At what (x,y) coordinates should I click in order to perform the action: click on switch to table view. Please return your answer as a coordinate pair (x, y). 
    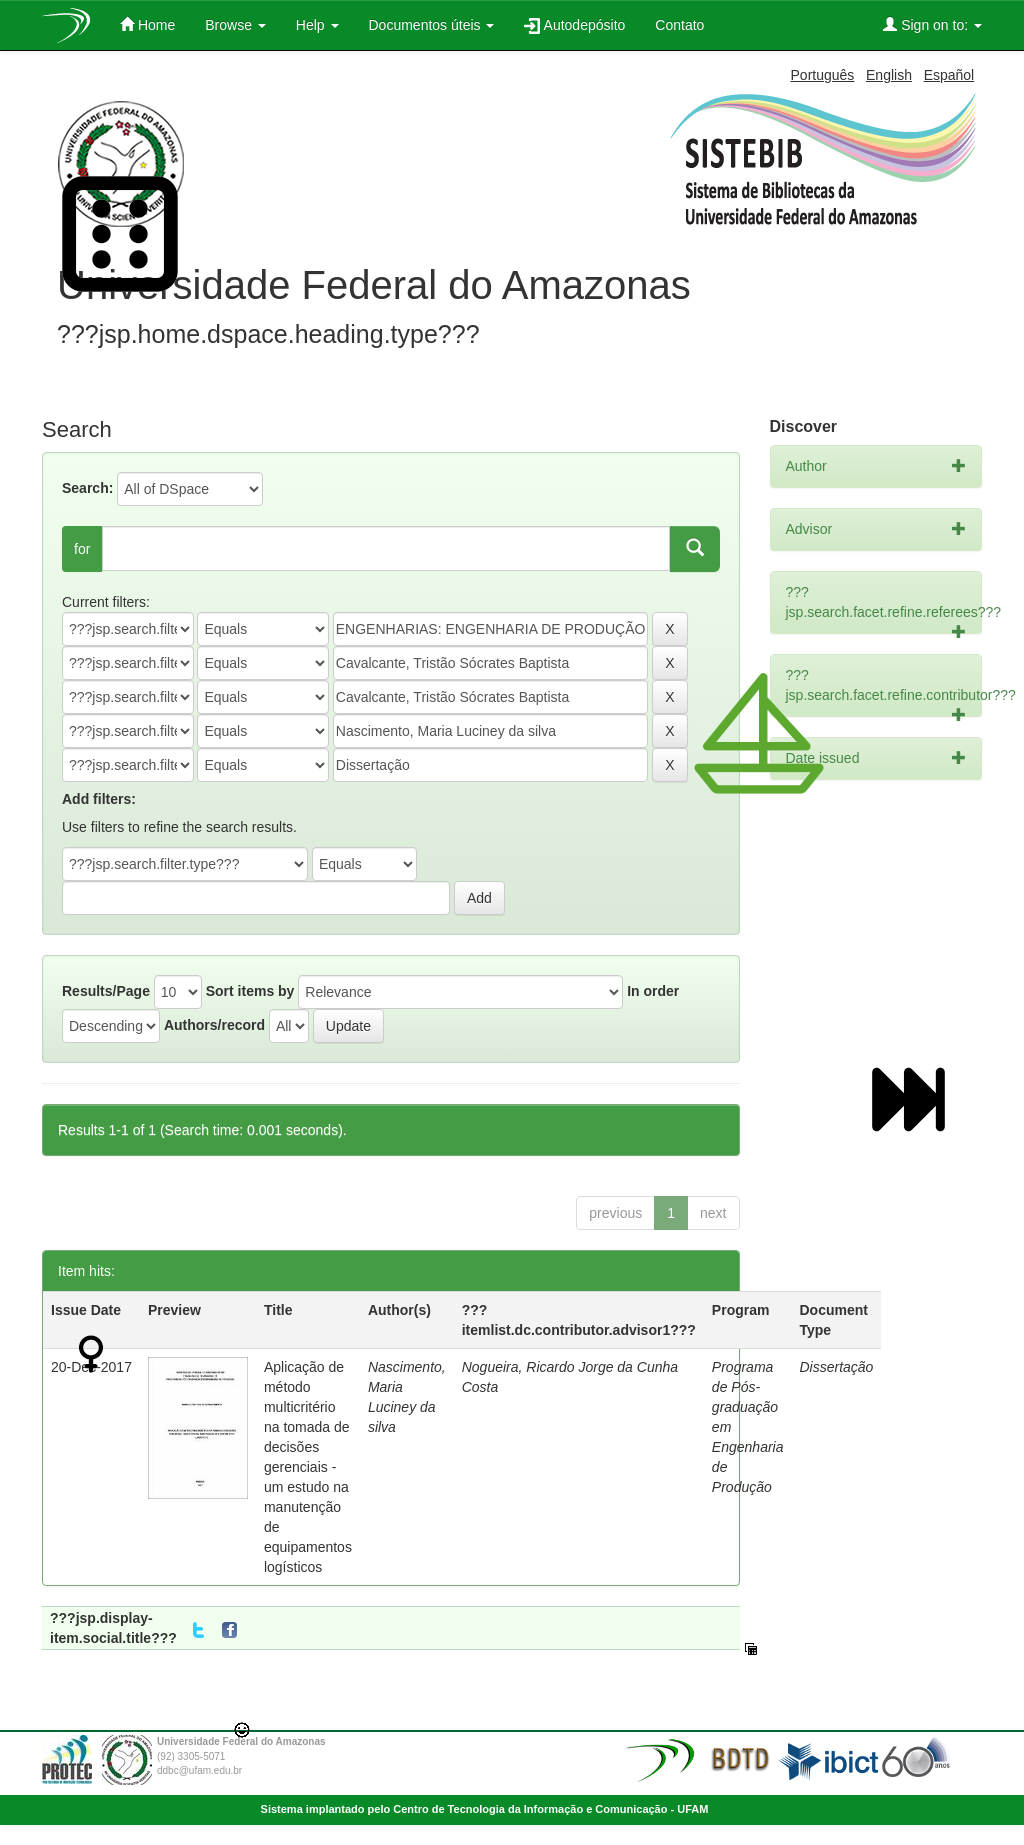
    Looking at the image, I should click on (751, 1649).